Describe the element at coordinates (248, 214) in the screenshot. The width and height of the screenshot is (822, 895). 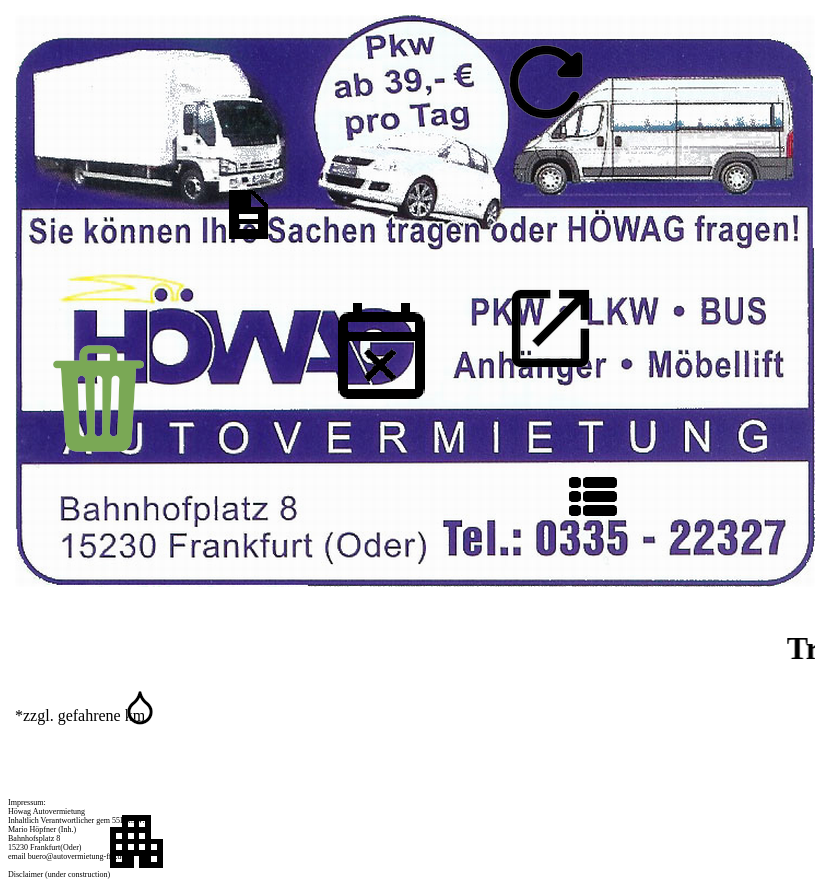
I see `view document details` at that location.